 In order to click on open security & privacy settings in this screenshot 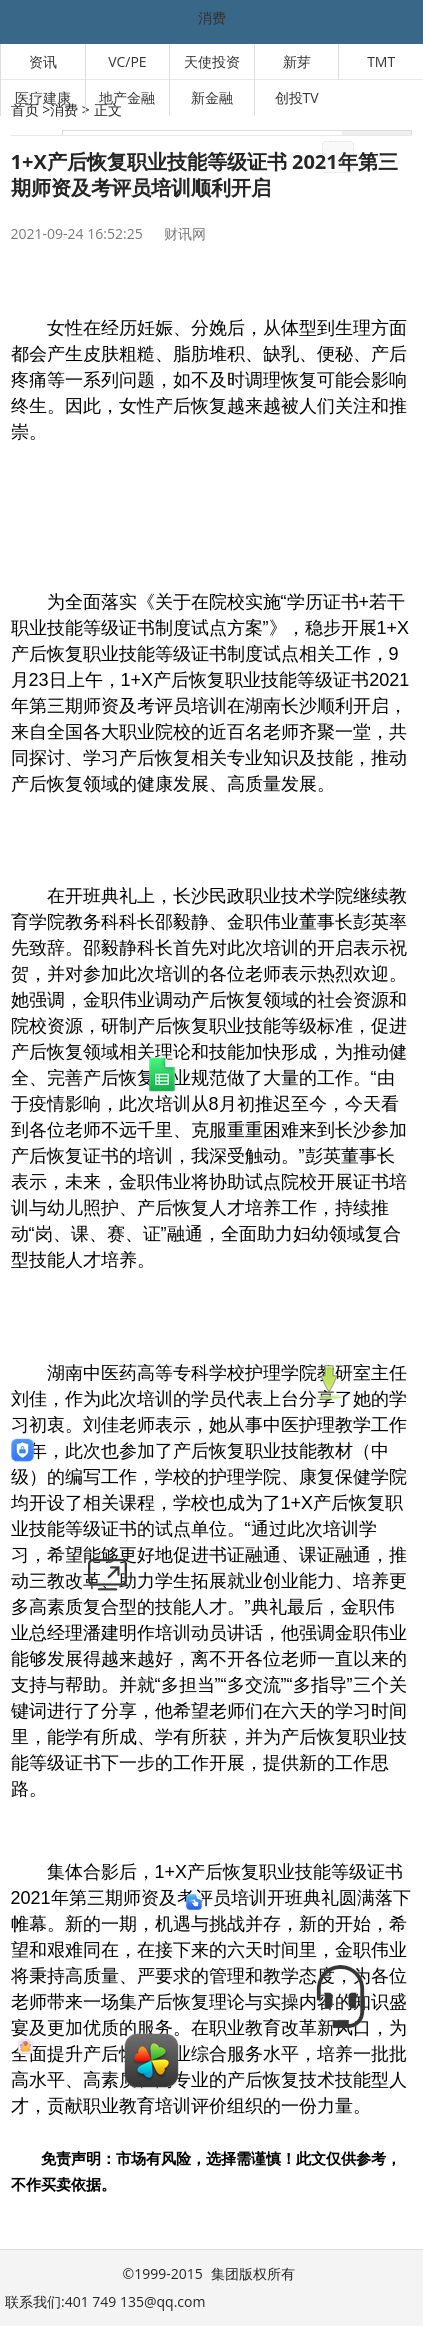, I will do `click(22, 1450)`.